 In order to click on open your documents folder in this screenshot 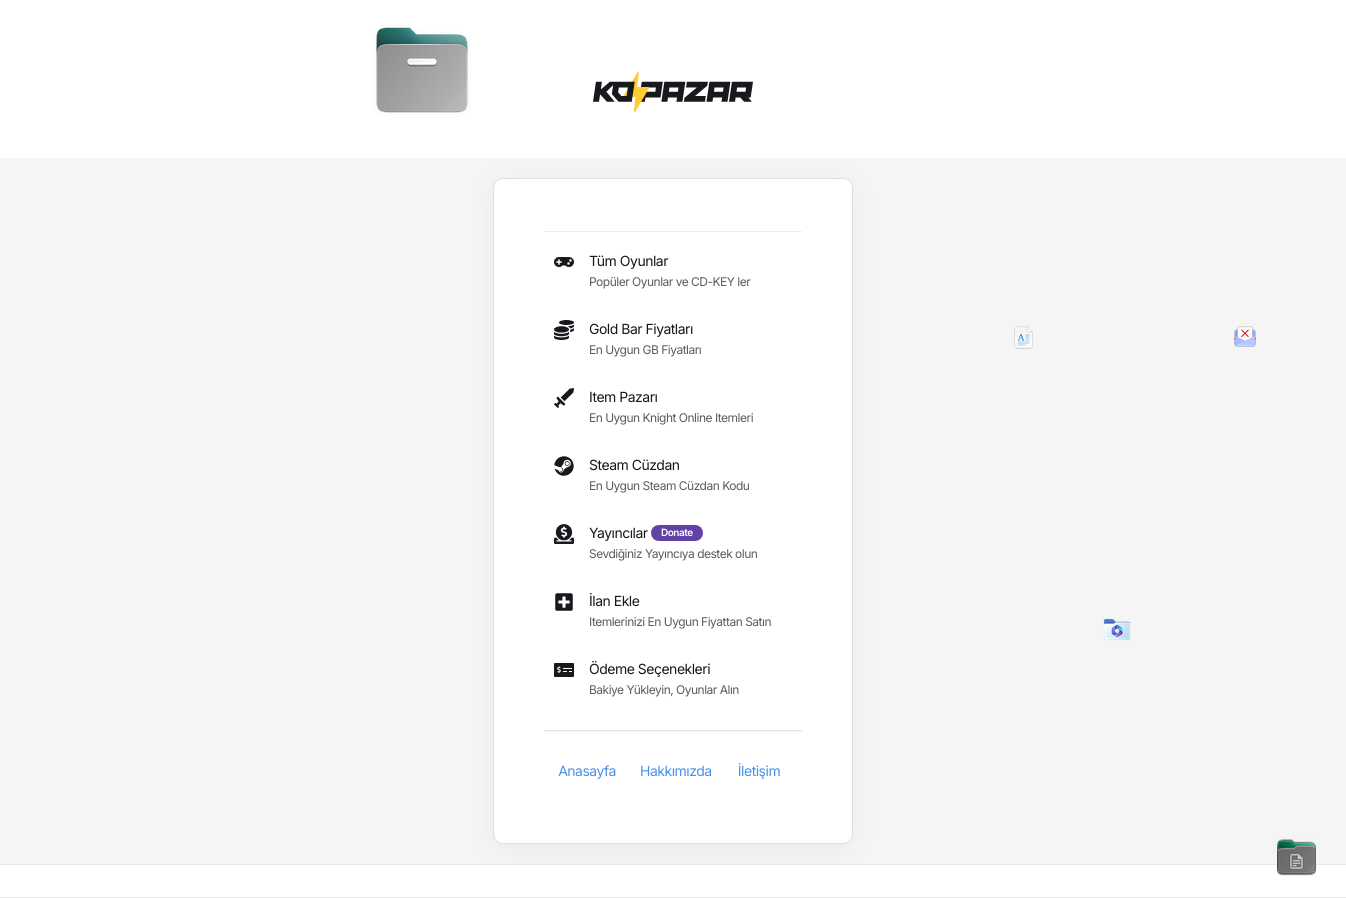, I will do `click(1296, 856)`.